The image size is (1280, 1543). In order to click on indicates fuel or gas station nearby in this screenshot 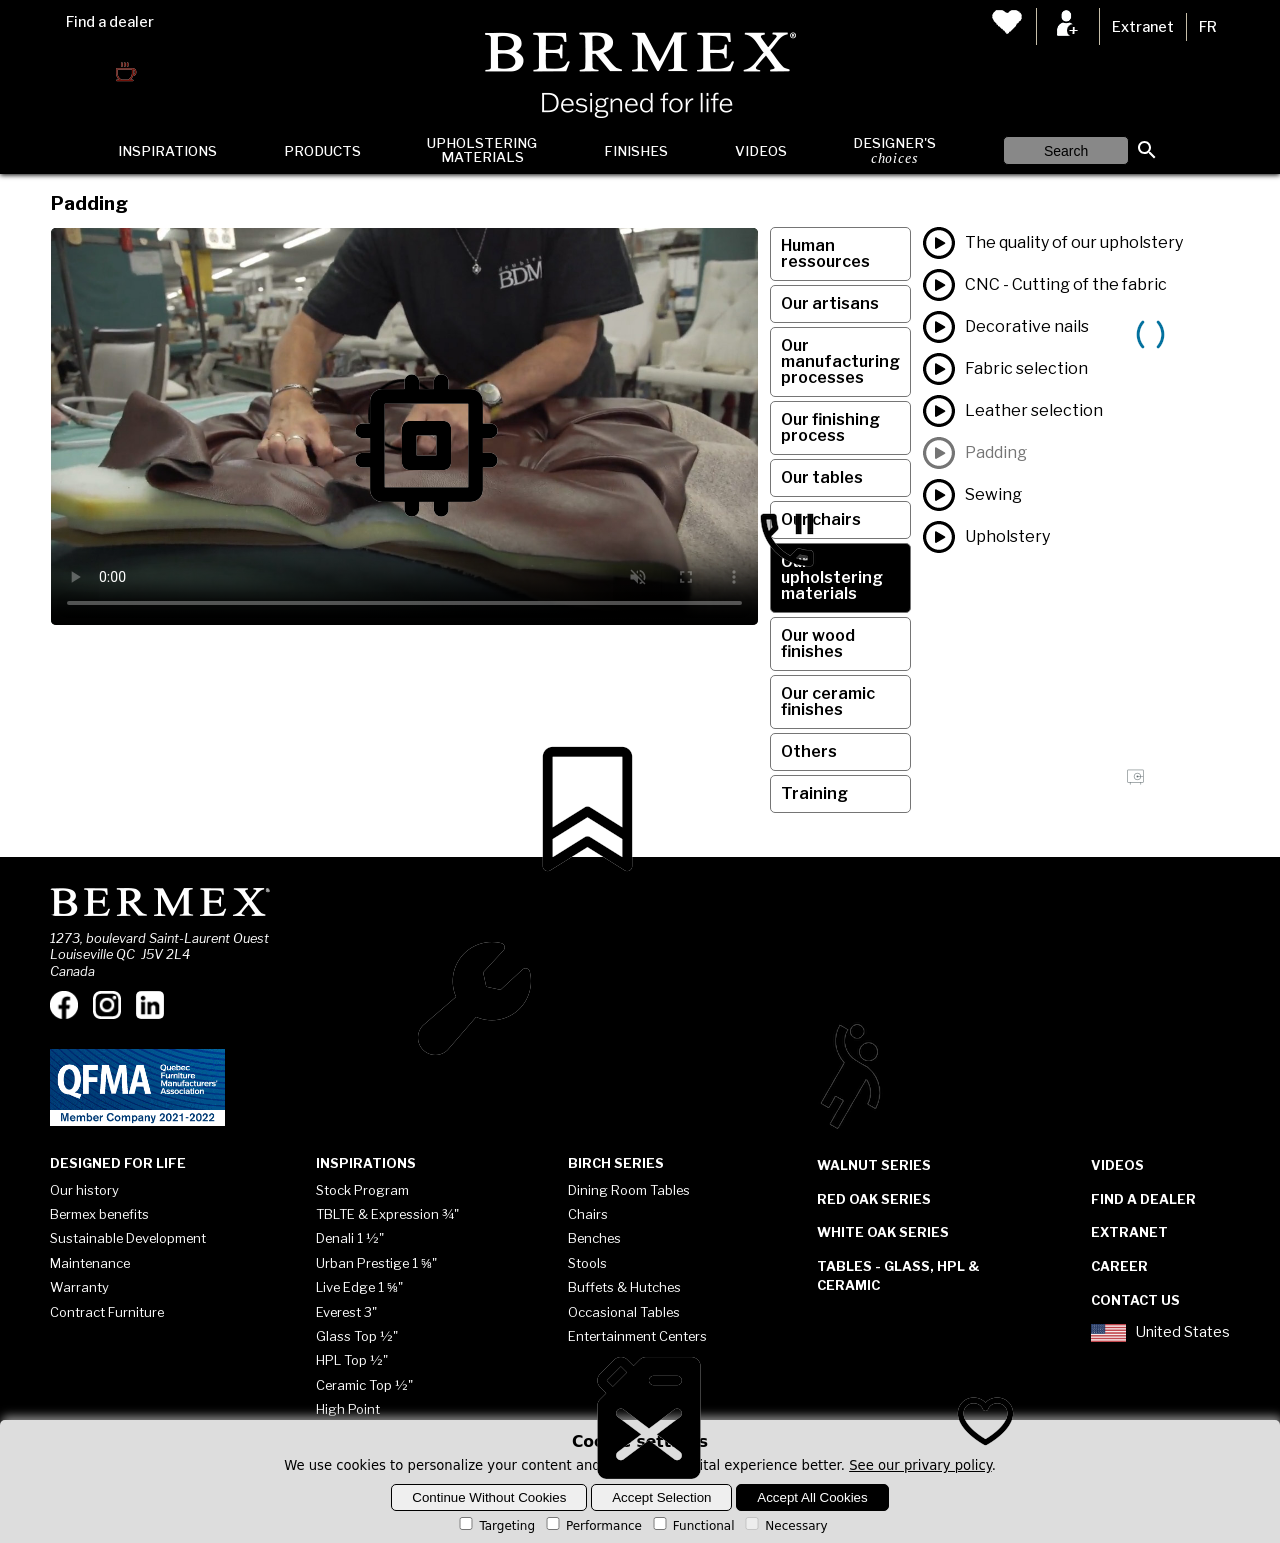, I will do `click(649, 1418)`.